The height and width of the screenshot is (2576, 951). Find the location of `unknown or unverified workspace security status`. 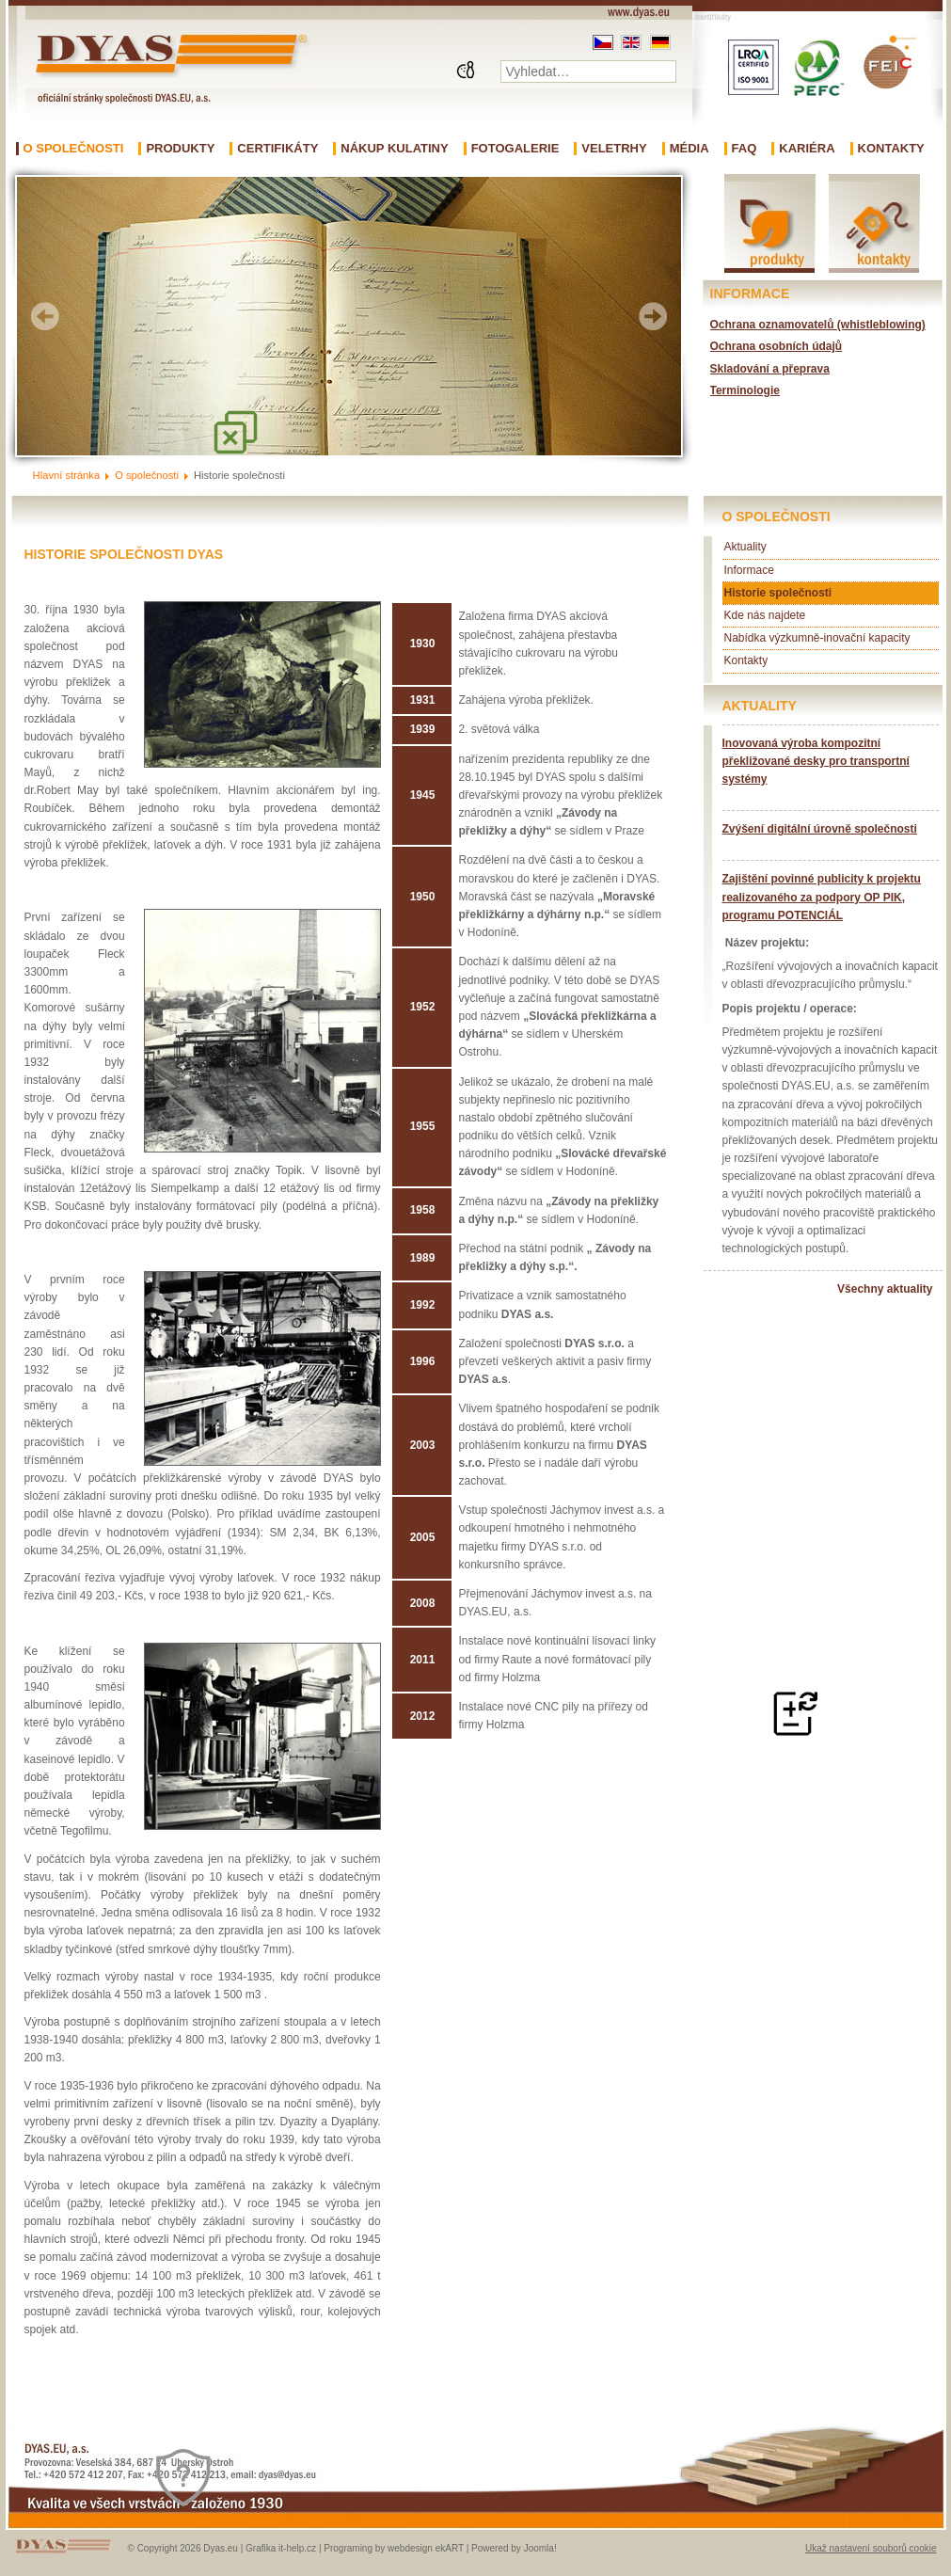

unknown or unverified workspace security status is located at coordinates (182, 2477).